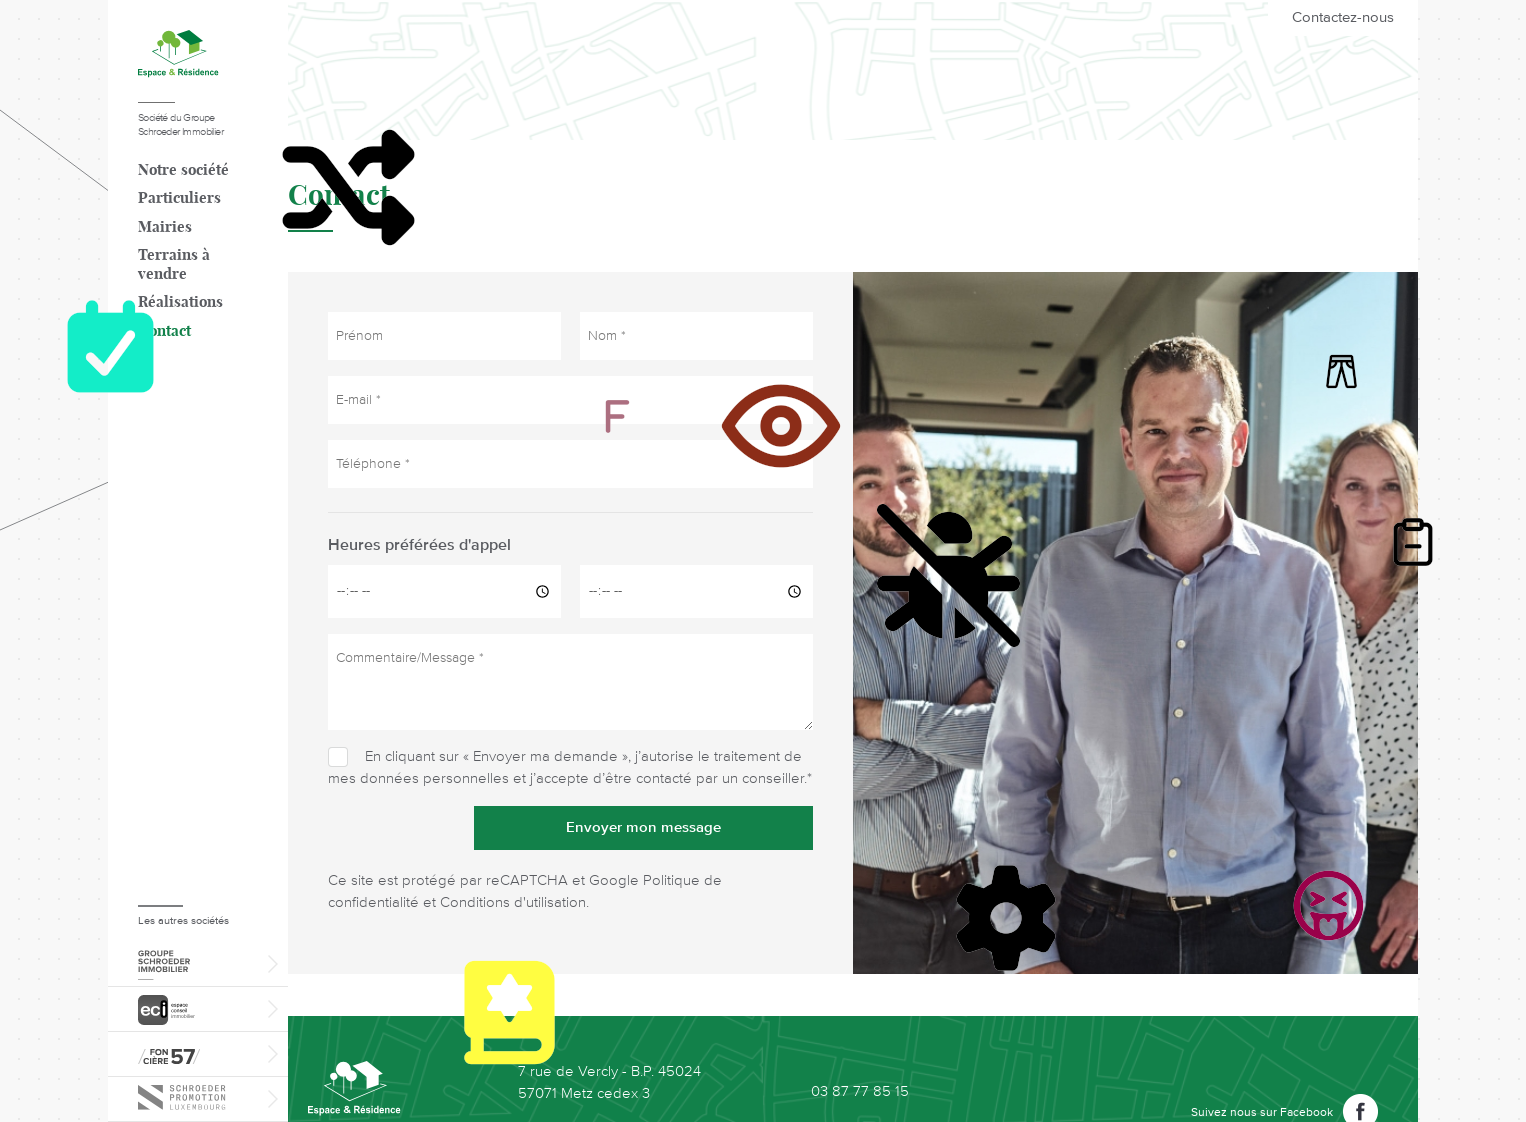  I want to click on confirm or schedule an appointment, so click(110, 349).